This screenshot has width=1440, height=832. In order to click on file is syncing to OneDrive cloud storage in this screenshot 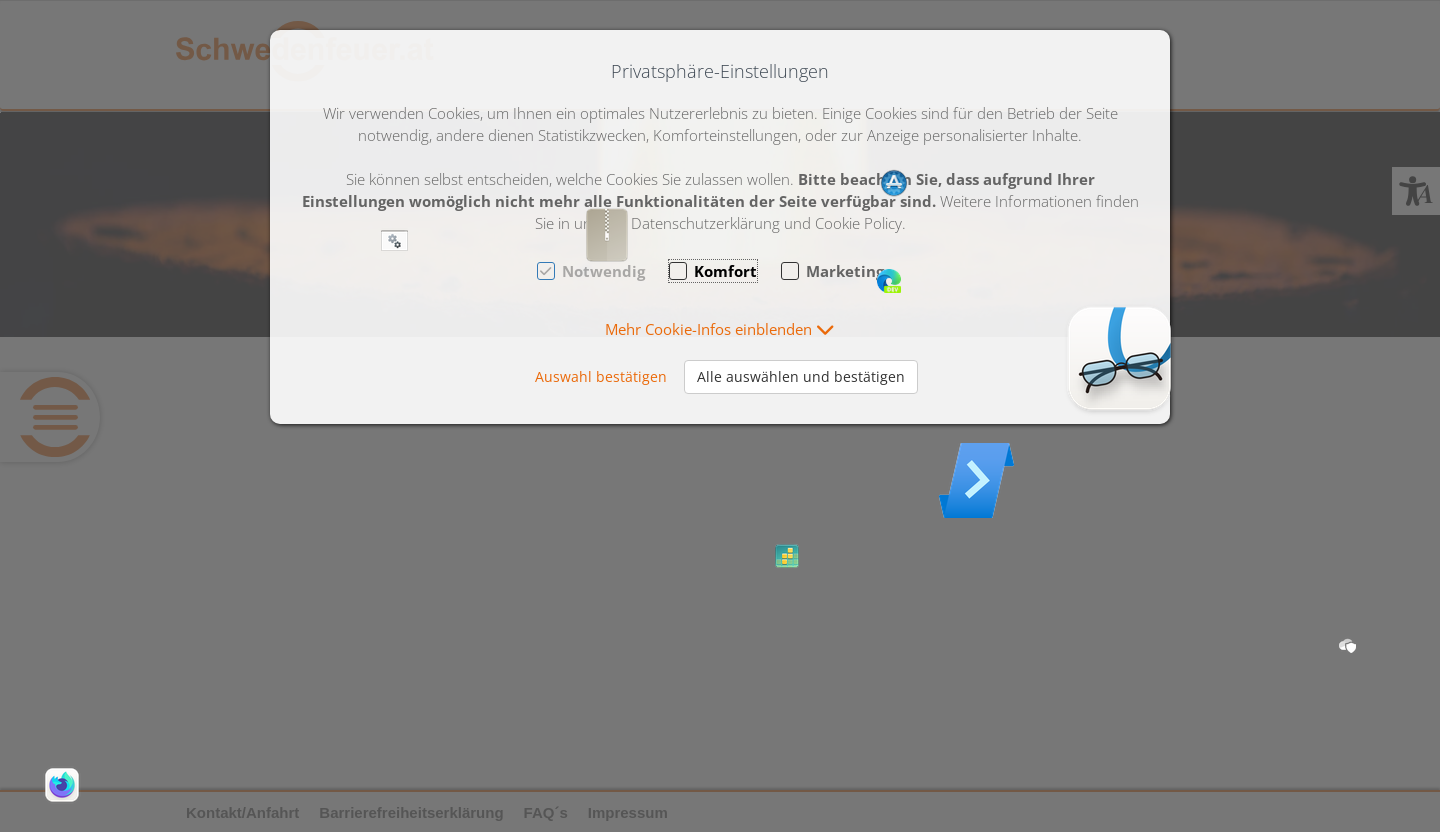, I will do `click(1347, 644)`.